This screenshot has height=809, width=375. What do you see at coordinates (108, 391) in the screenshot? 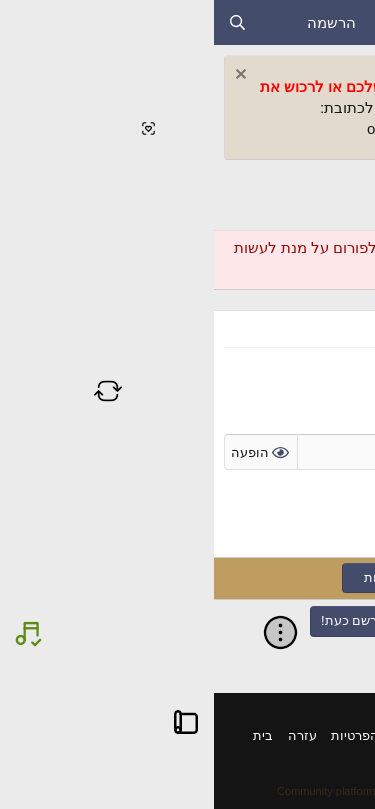
I see `refresh or reload content` at bounding box center [108, 391].